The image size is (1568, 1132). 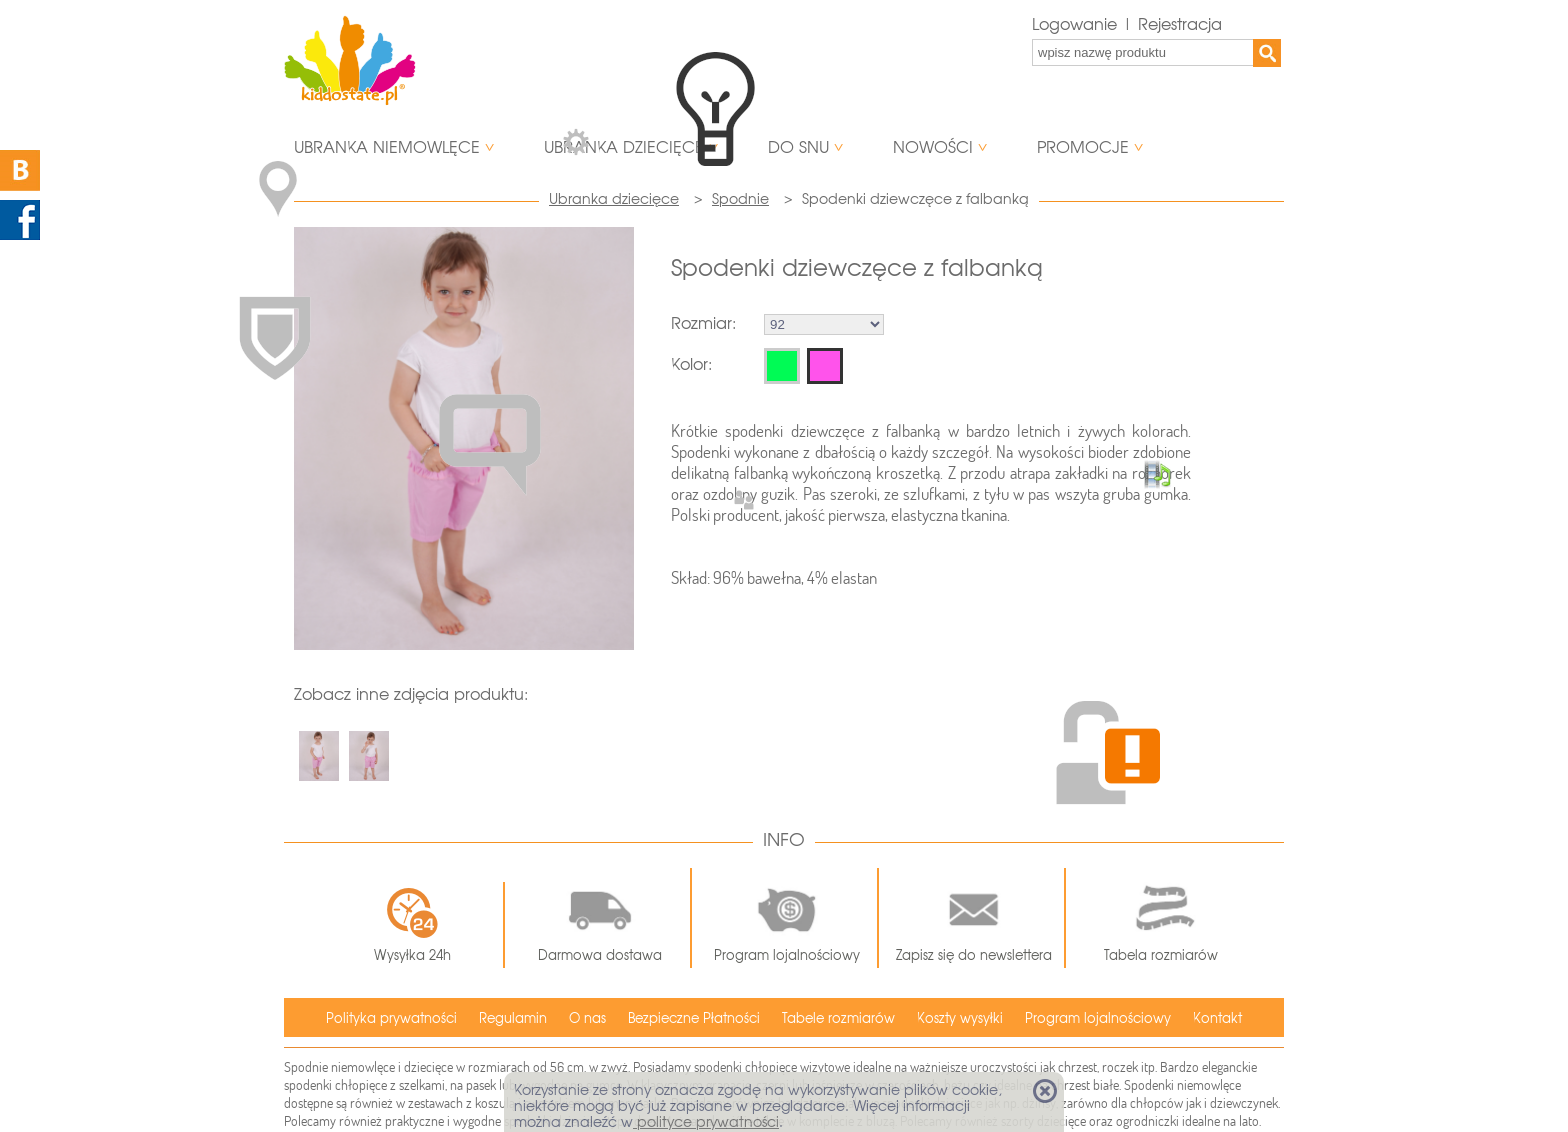 I want to click on manage user accounts, so click(x=744, y=500).